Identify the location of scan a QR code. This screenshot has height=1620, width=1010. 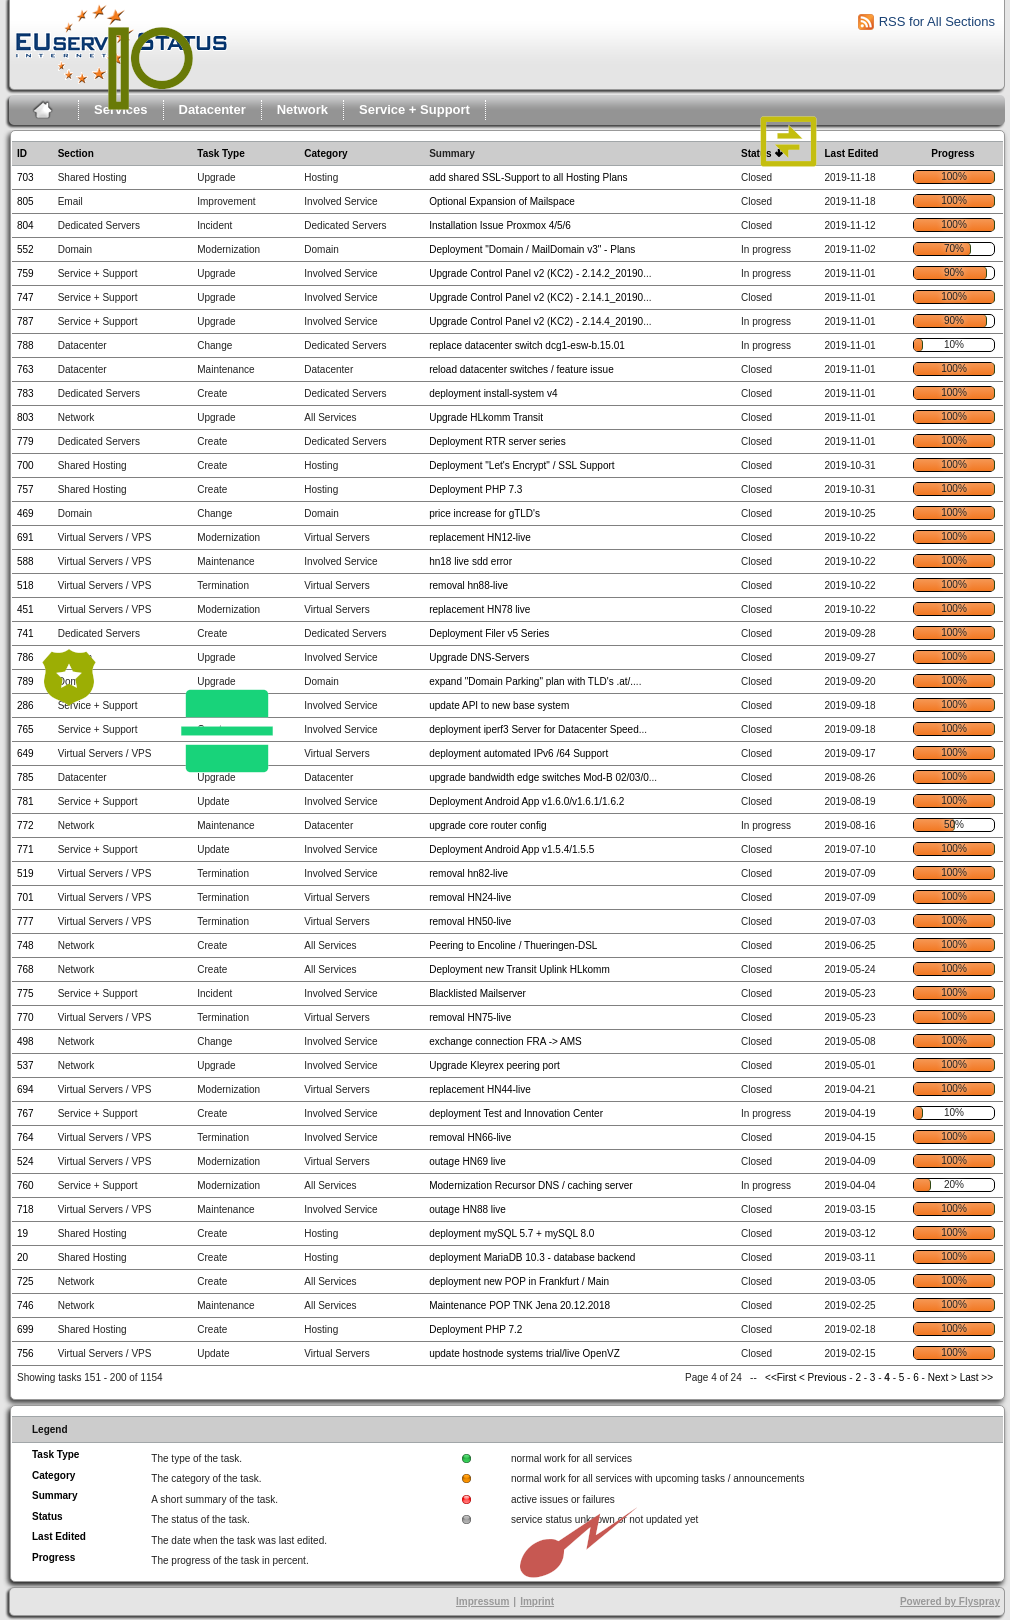
(227, 731).